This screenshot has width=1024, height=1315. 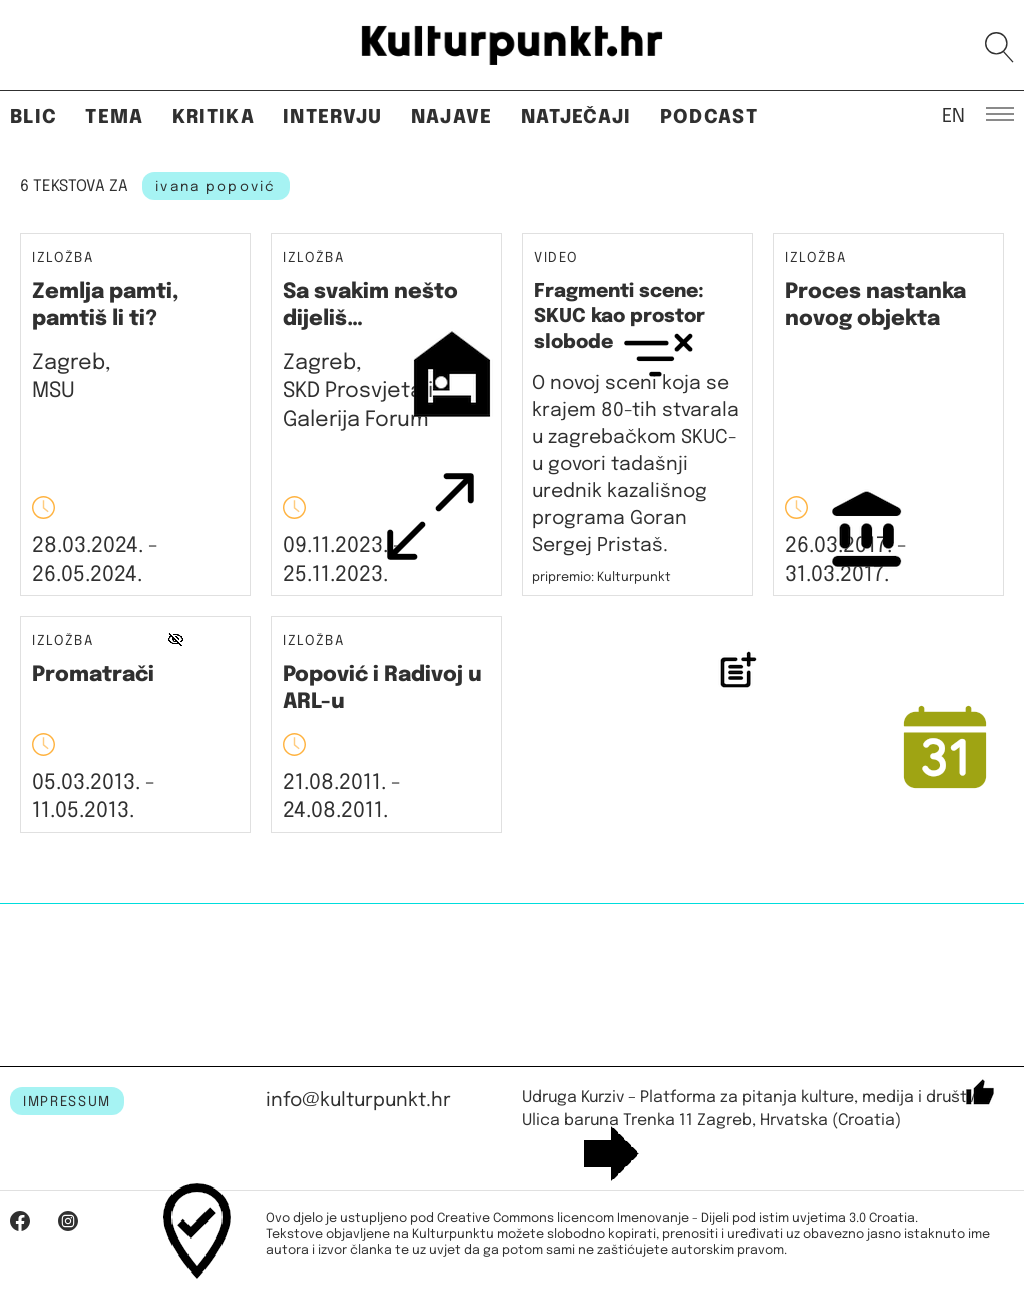 What do you see at coordinates (658, 359) in the screenshot?
I see `clear all active filters` at bounding box center [658, 359].